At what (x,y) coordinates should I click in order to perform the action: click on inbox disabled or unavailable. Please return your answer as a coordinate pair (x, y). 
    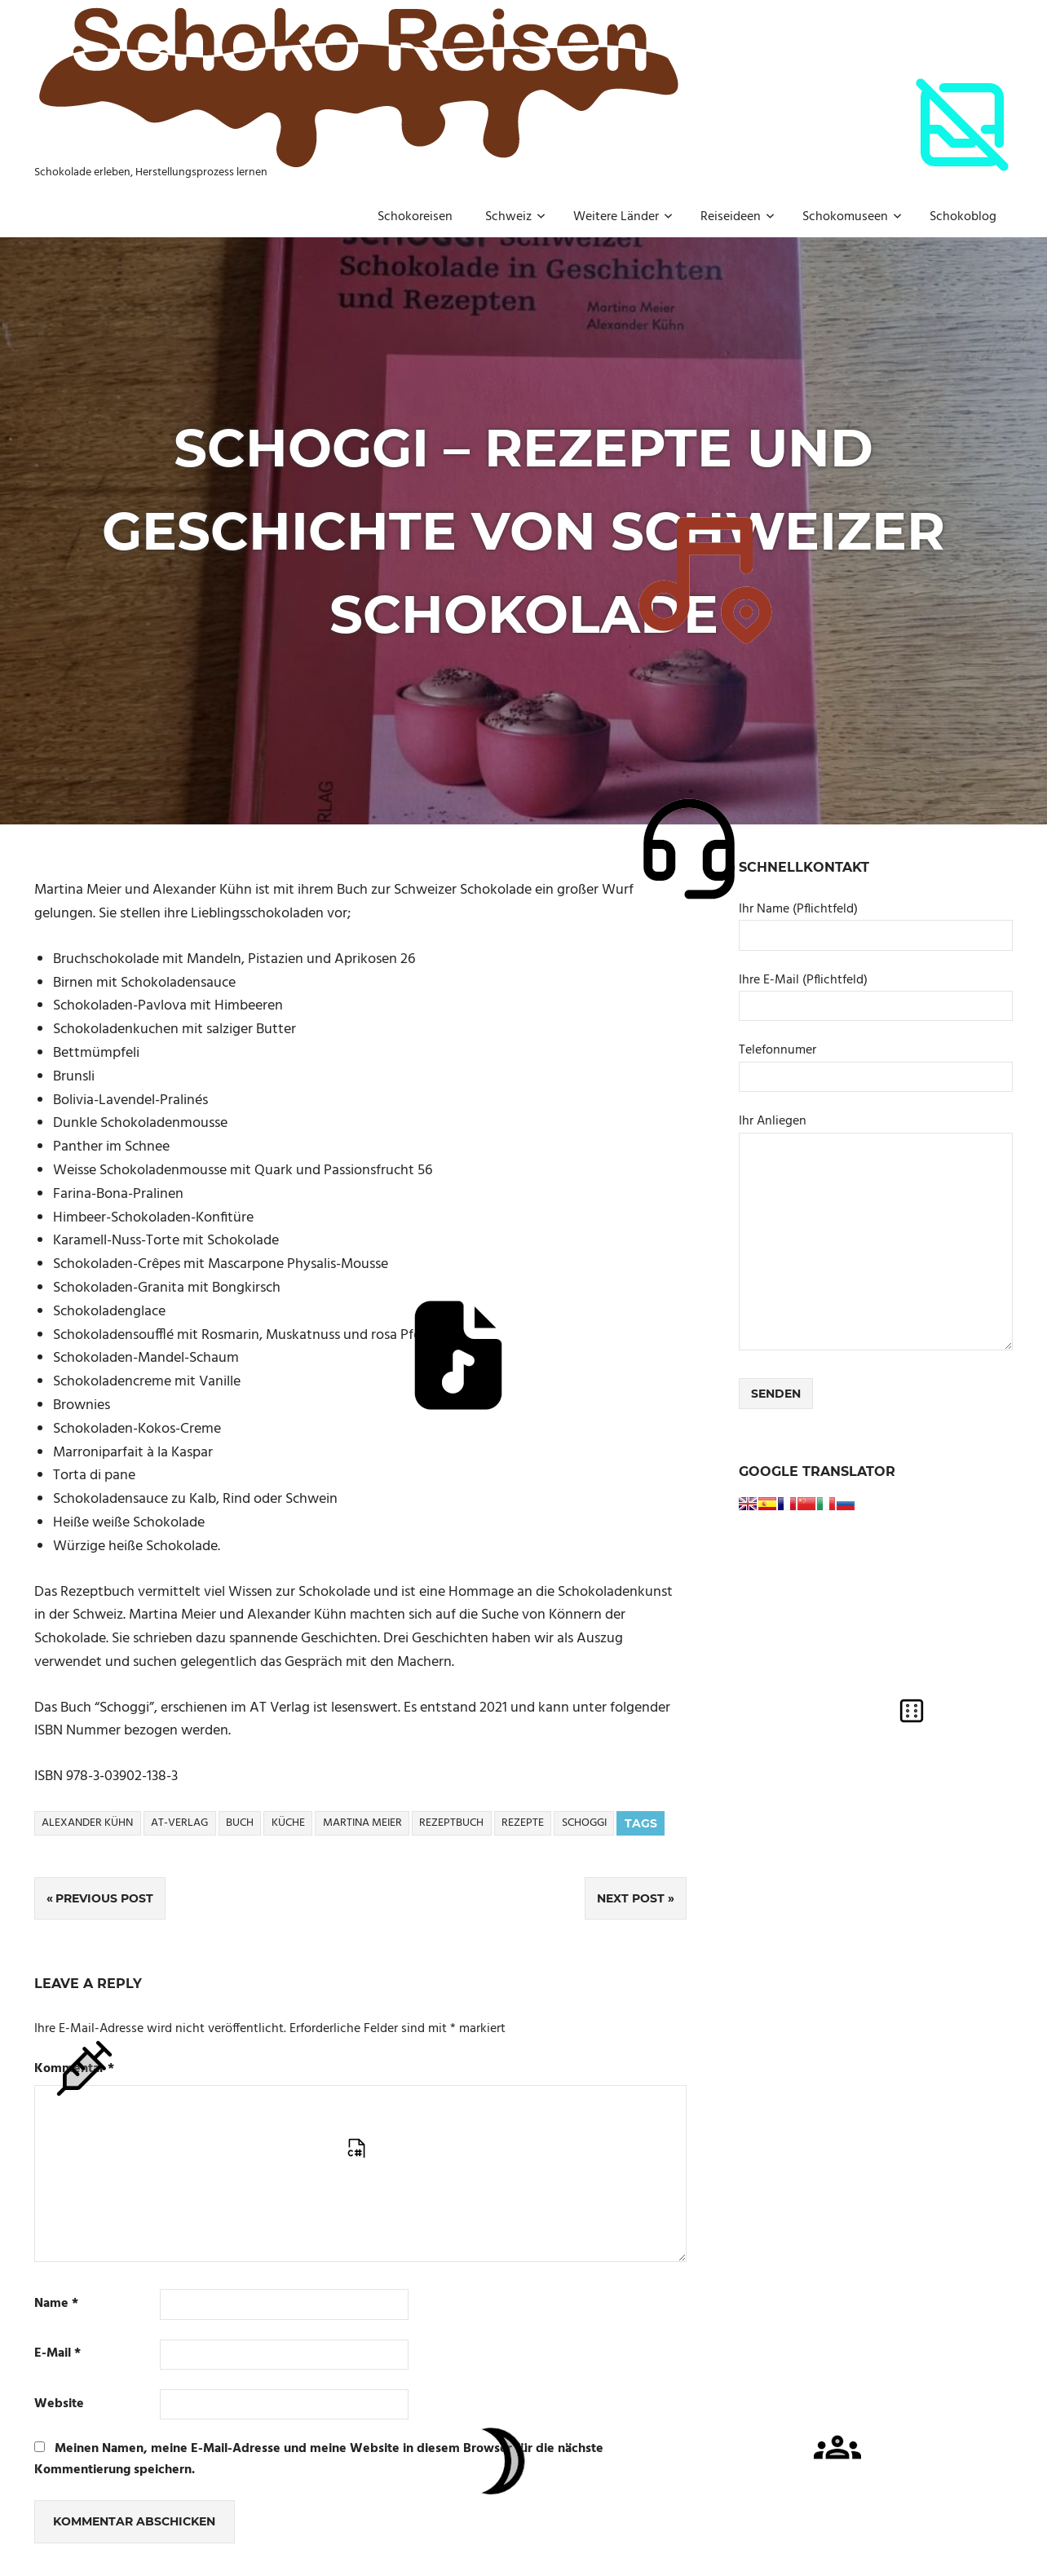
    Looking at the image, I should click on (962, 125).